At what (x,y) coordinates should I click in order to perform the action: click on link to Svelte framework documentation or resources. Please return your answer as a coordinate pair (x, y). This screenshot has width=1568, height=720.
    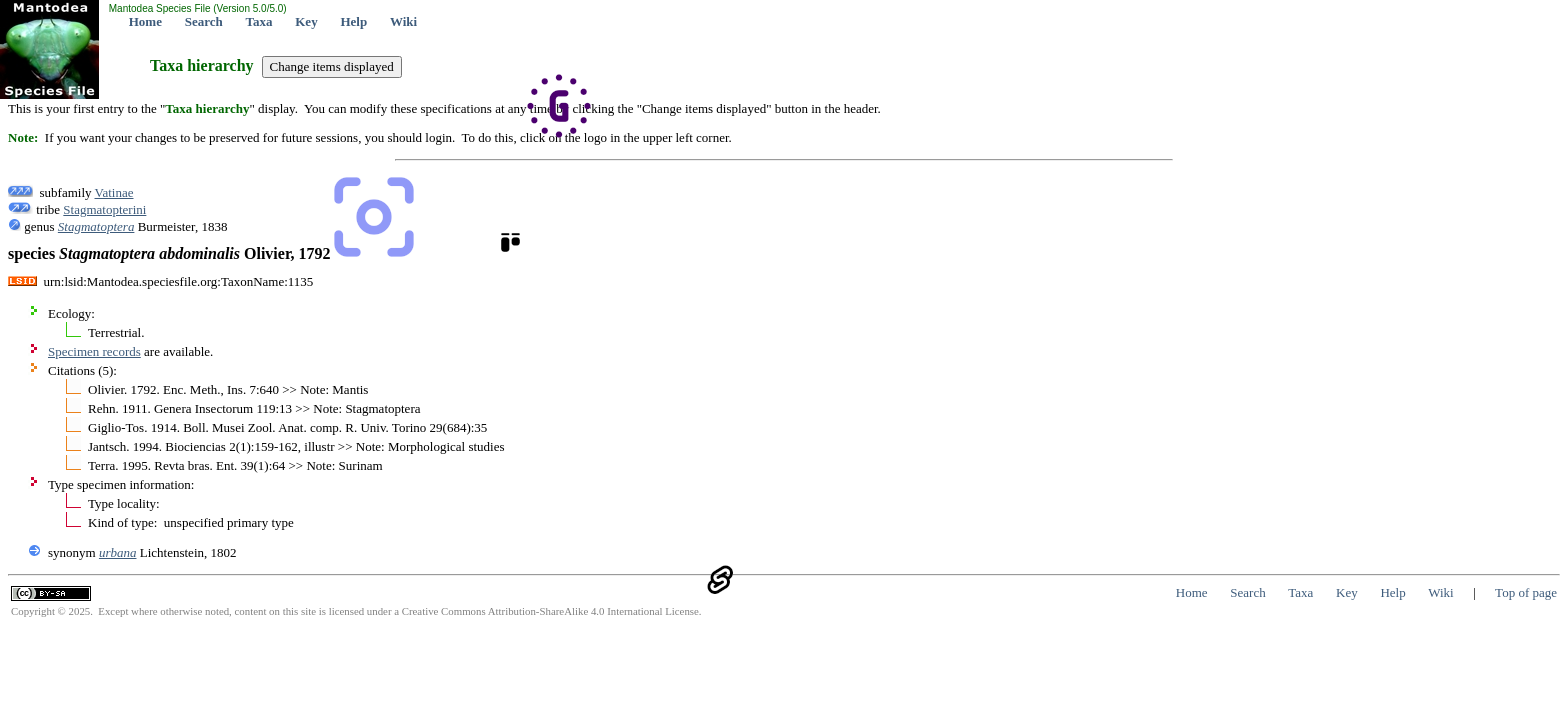
    Looking at the image, I should click on (721, 579).